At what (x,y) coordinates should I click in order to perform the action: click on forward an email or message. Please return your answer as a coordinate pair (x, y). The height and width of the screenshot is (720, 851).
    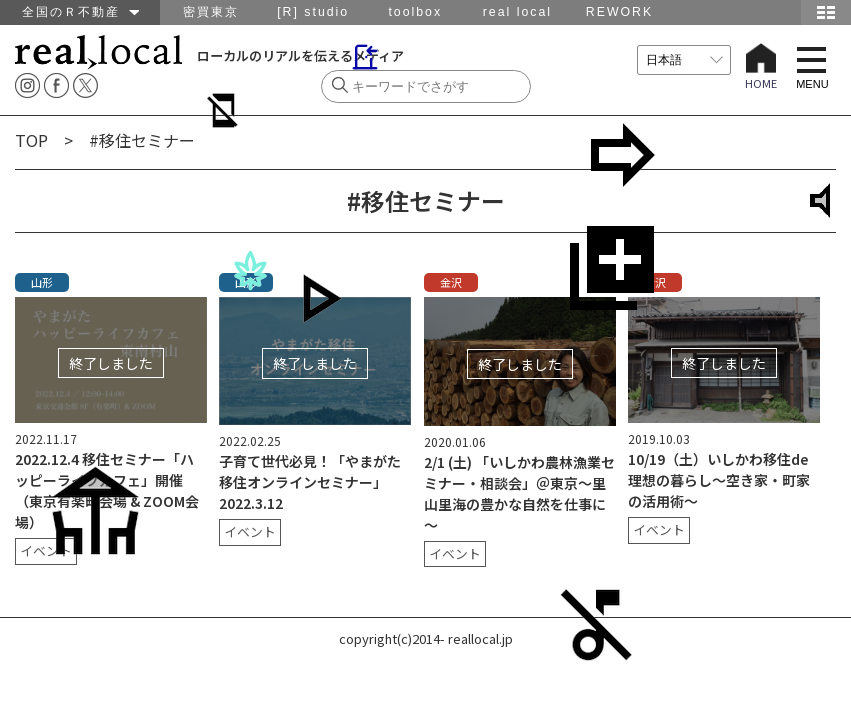
    Looking at the image, I should click on (623, 155).